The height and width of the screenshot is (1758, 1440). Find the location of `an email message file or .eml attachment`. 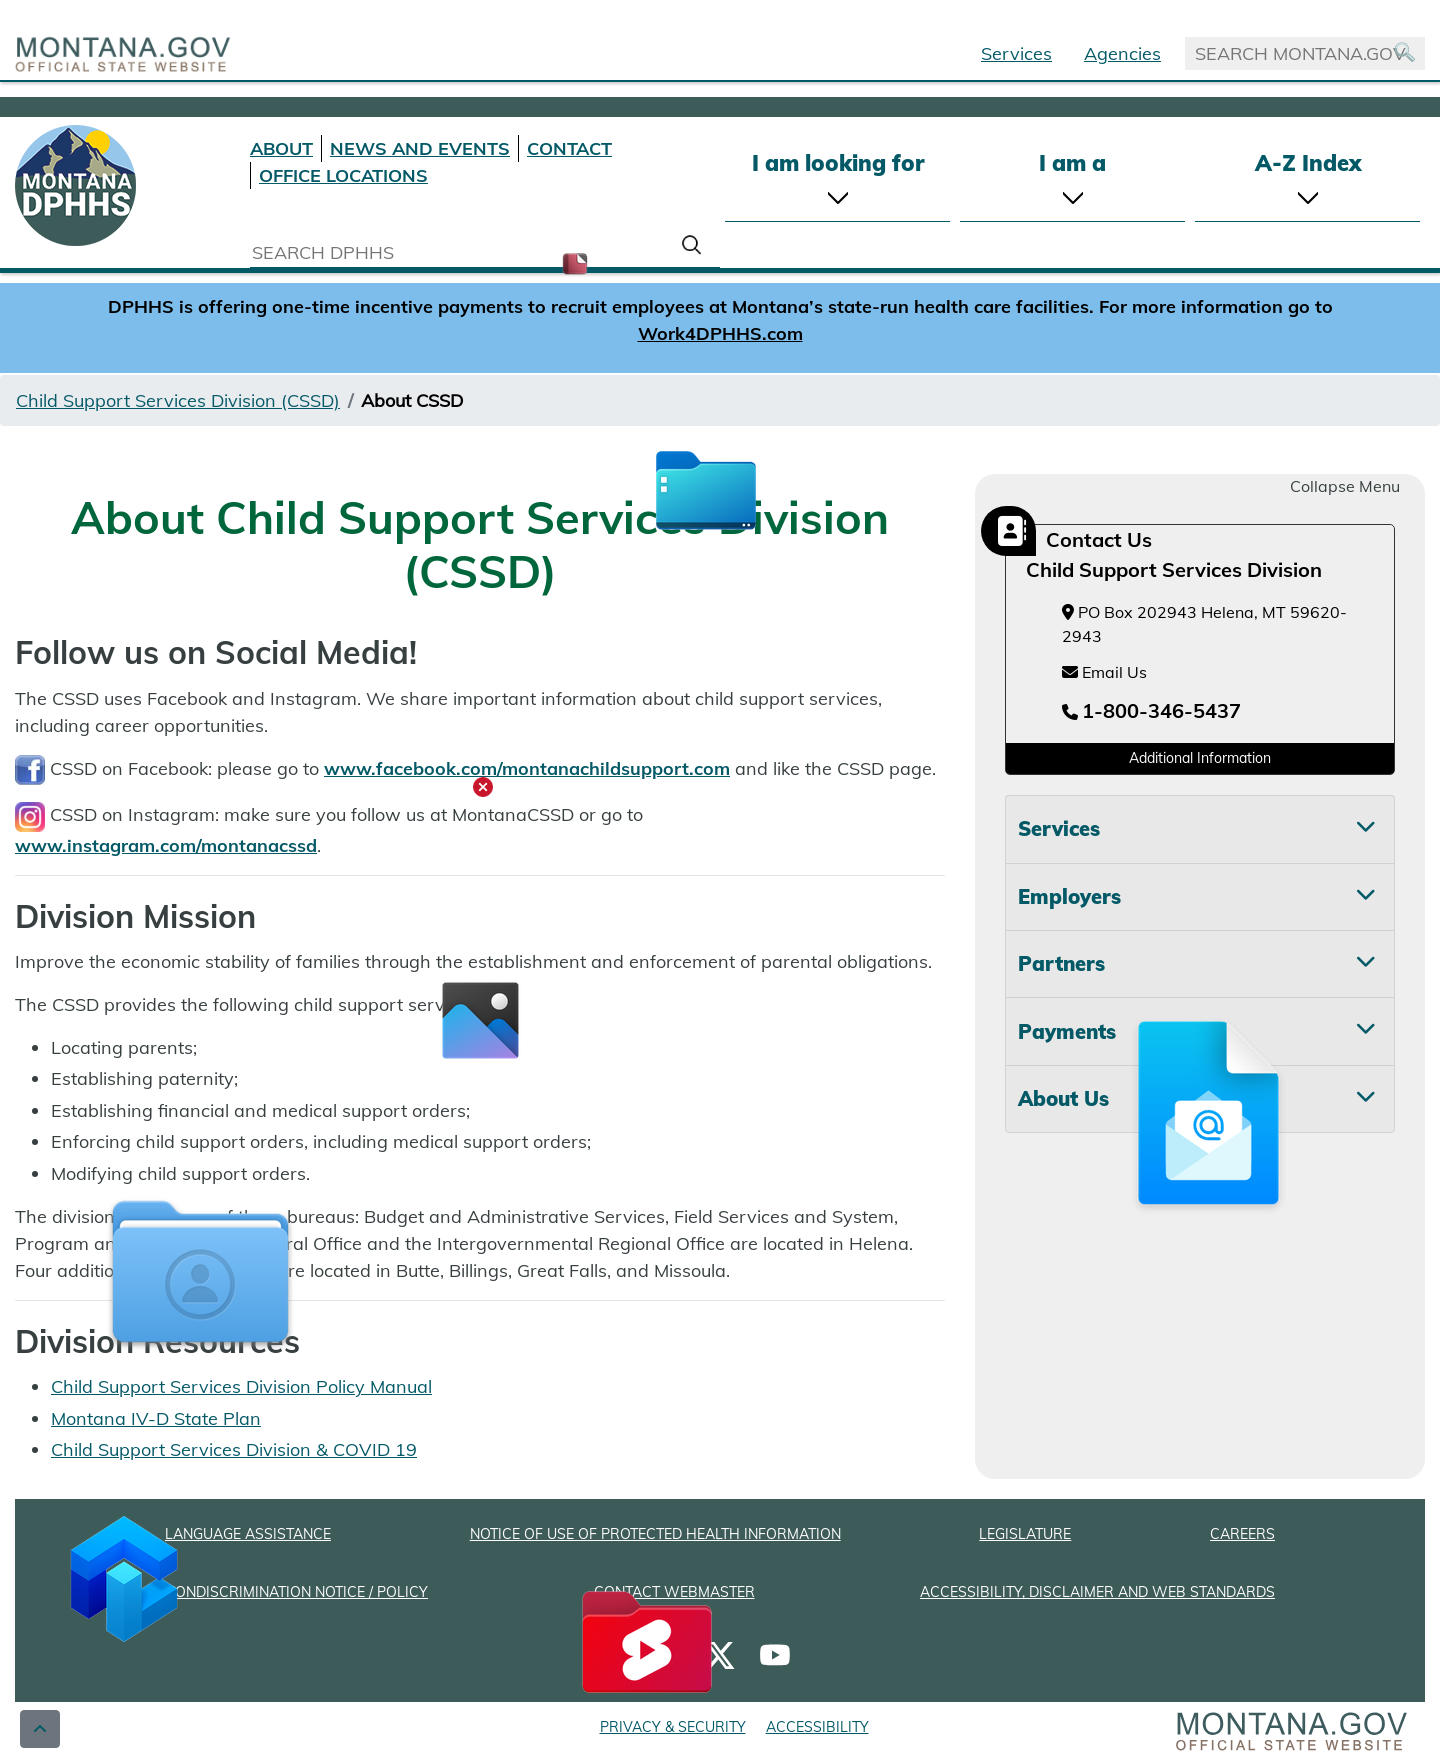

an email message file or .eml attachment is located at coordinates (1208, 1116).